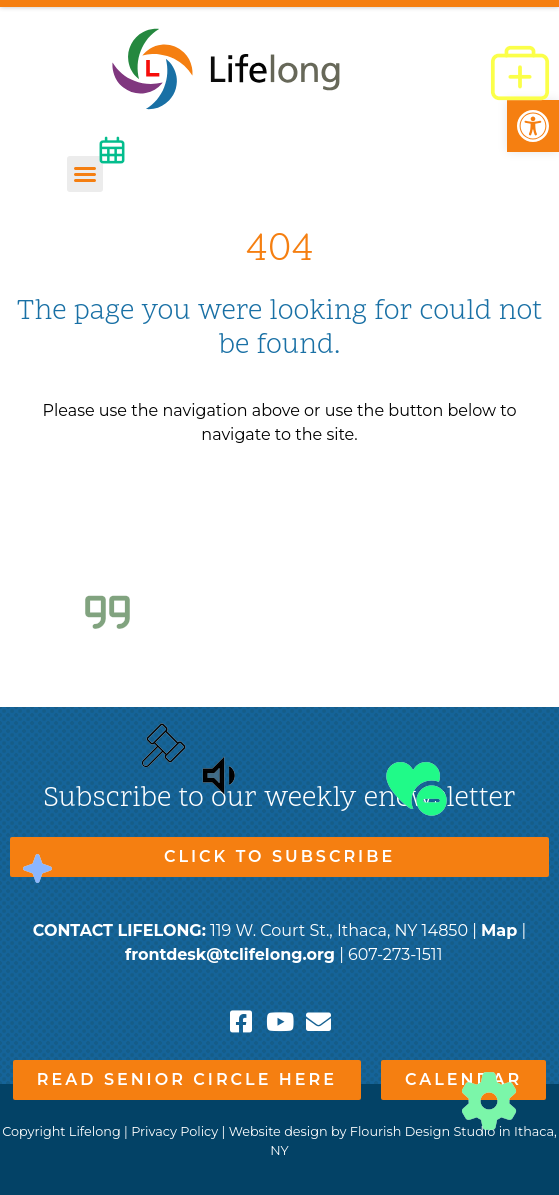 The image size is (559, 1195). What do you see at coordinates (112, 151) in the screenshot?
I see `view calendar or schedule` at bounding box center [112, 151].